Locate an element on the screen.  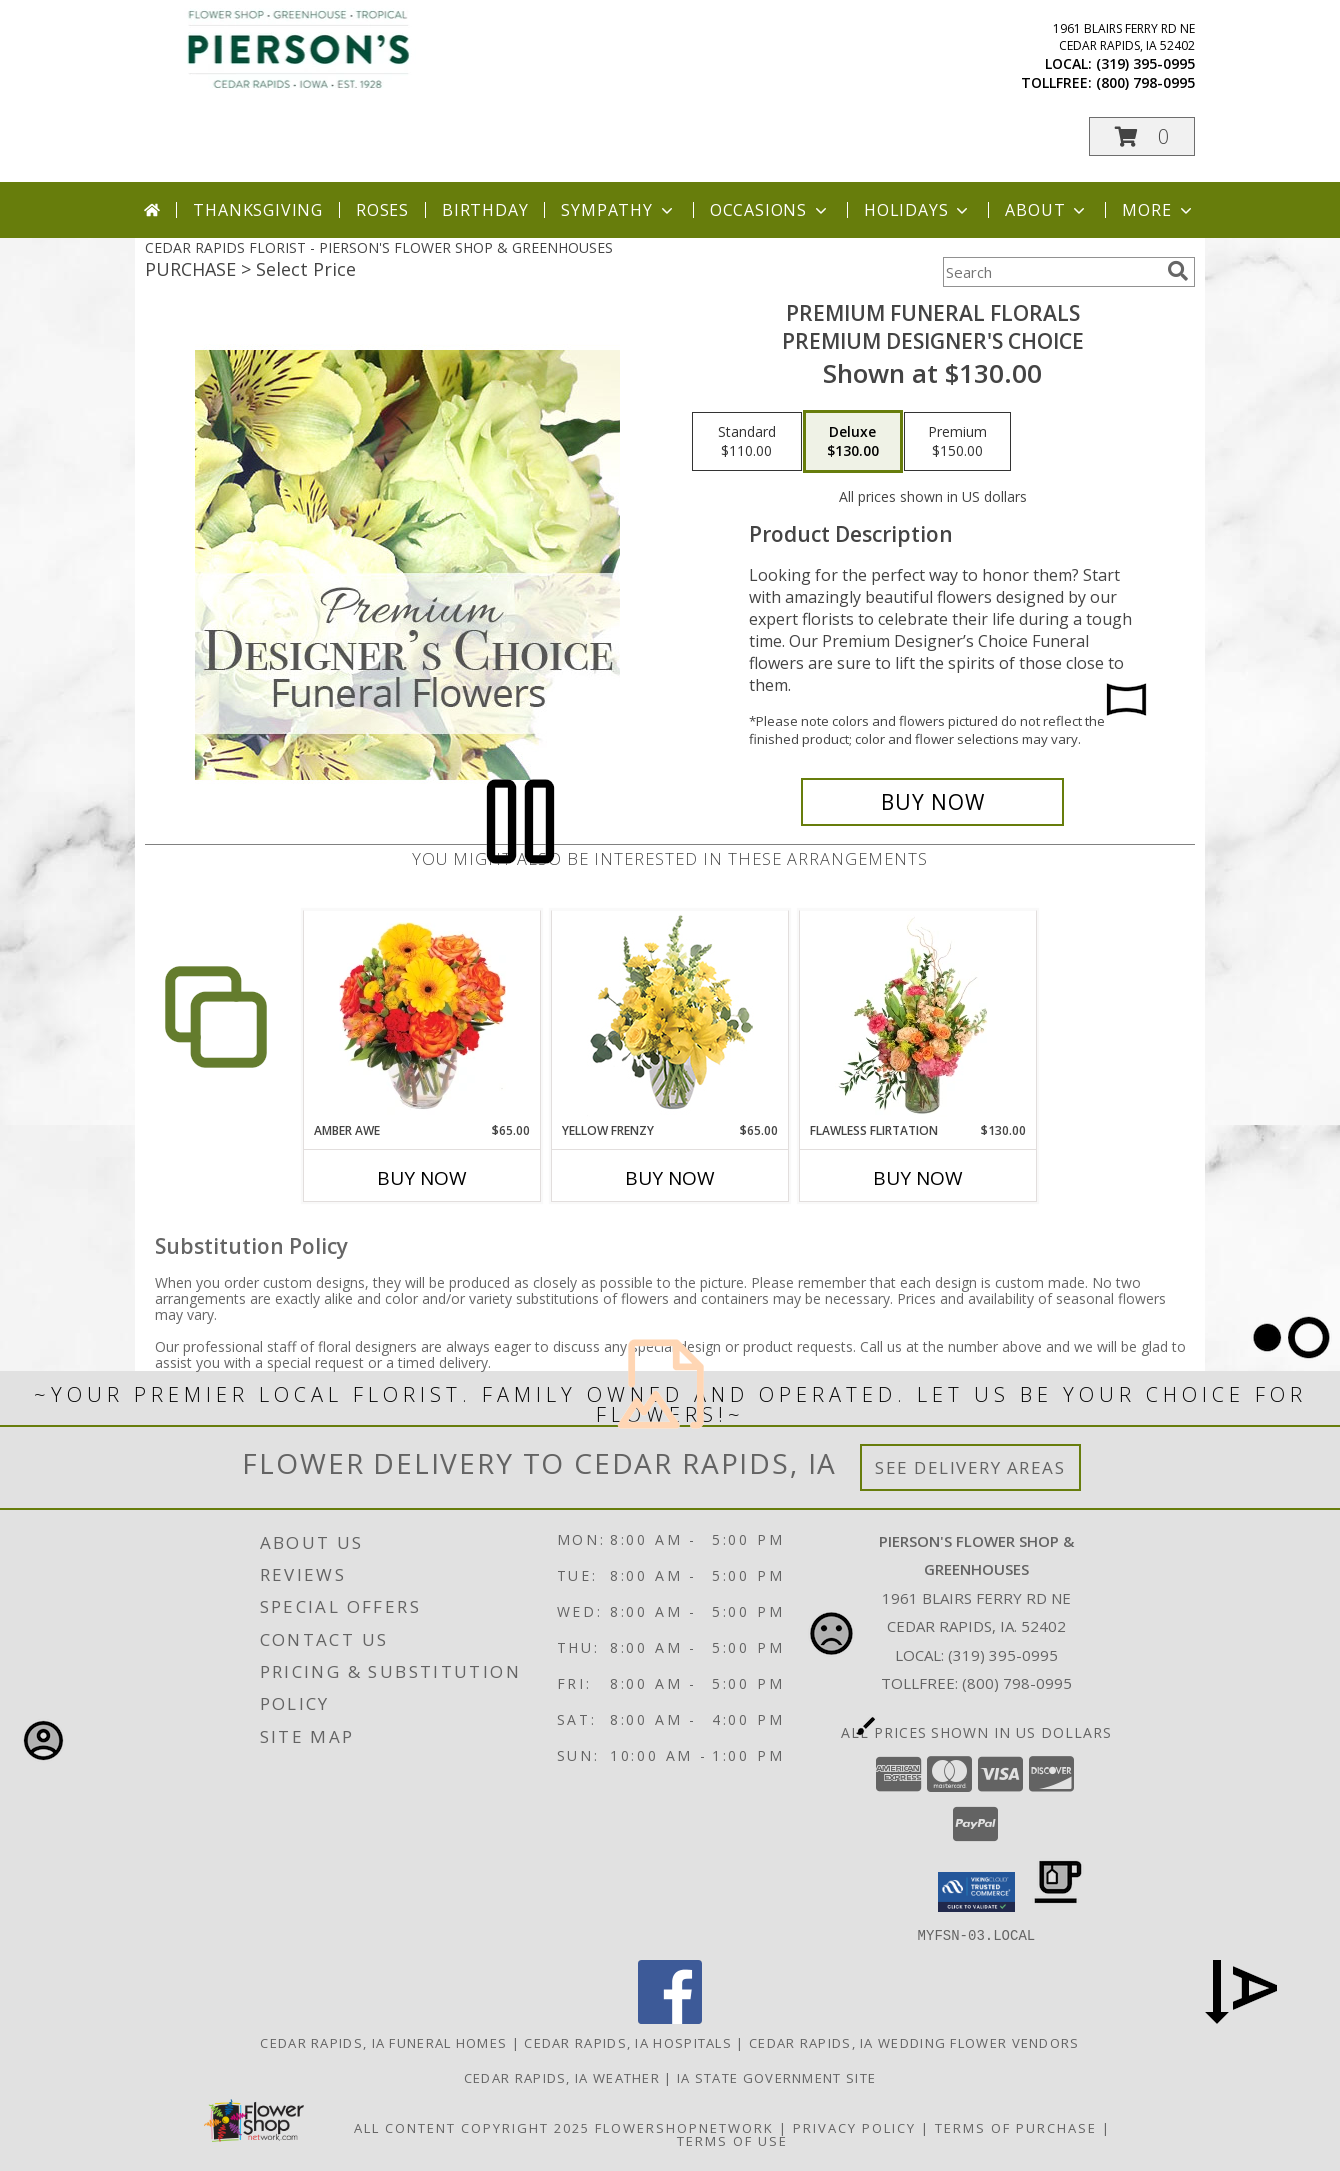
rate your experience as negative is located at coordinates (831, 1633).